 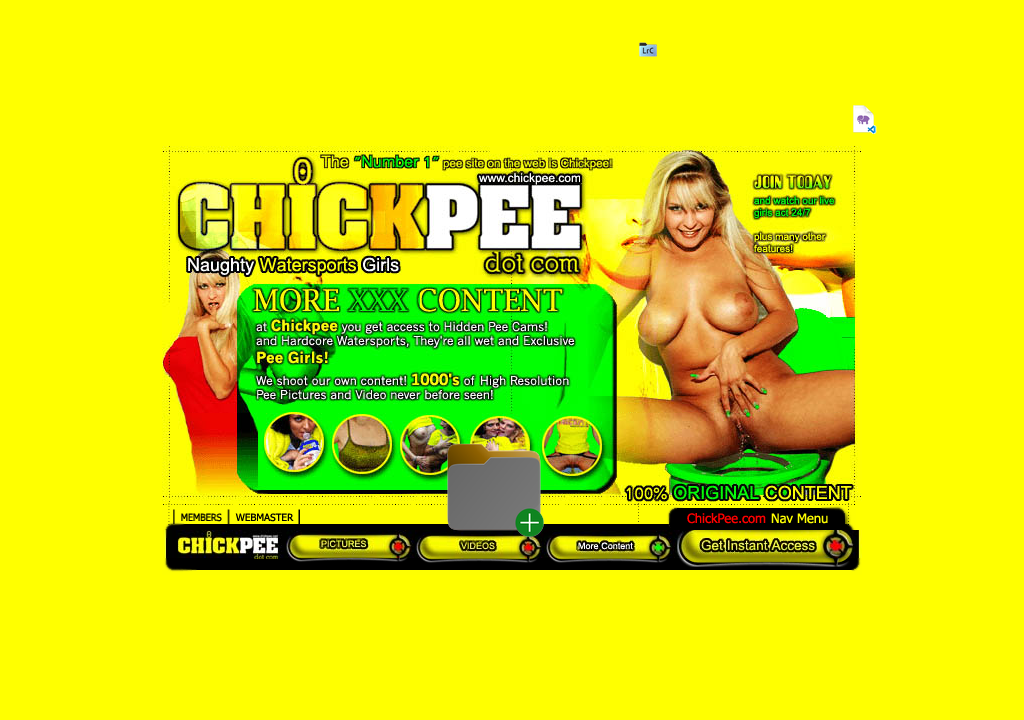 What do you see at coordinates (863, 119) in the screenshot?
I see `open a PHP file in Visual Studio Code` at bounding box center [863, 119].